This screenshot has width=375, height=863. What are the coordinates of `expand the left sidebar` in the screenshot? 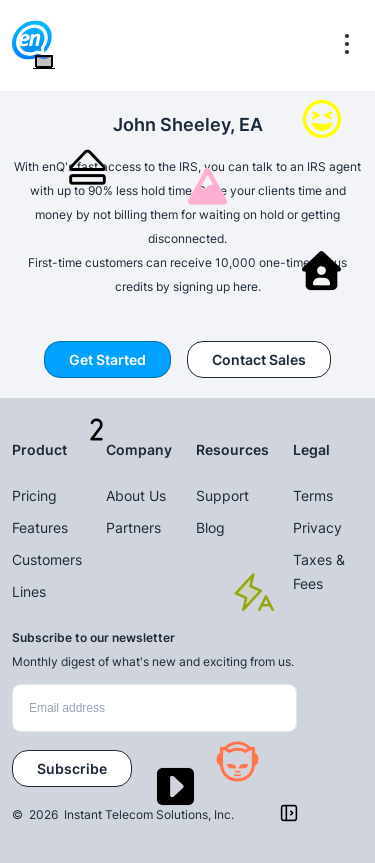 It's located at (289, 813).